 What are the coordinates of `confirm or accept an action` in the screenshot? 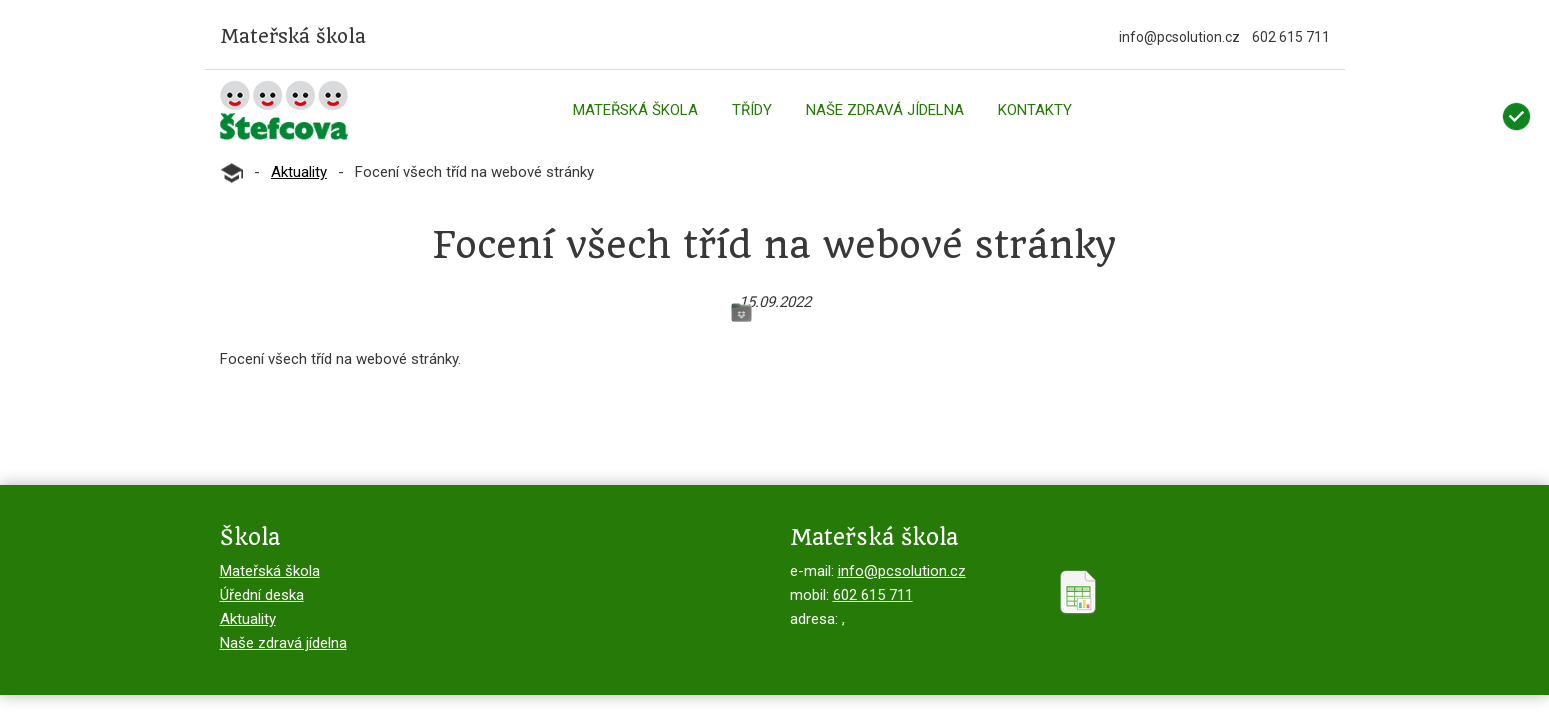 It's located at (1516, 116).